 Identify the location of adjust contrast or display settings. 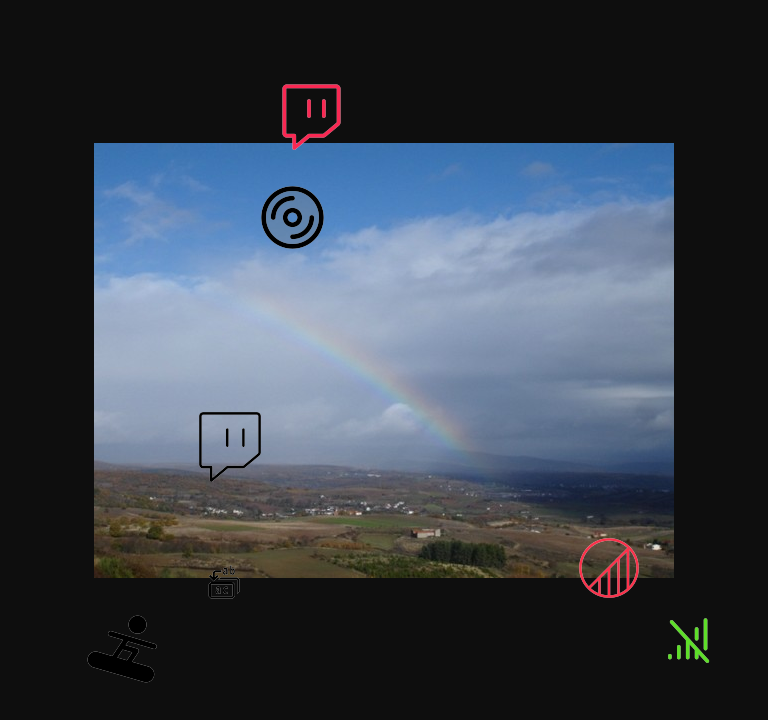
(609, 568).